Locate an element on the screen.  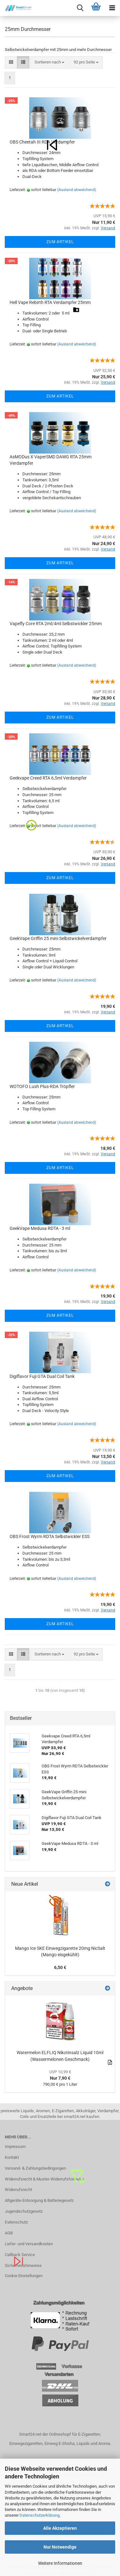
hide password or sensitive content is located at coordinates (55, 1901).